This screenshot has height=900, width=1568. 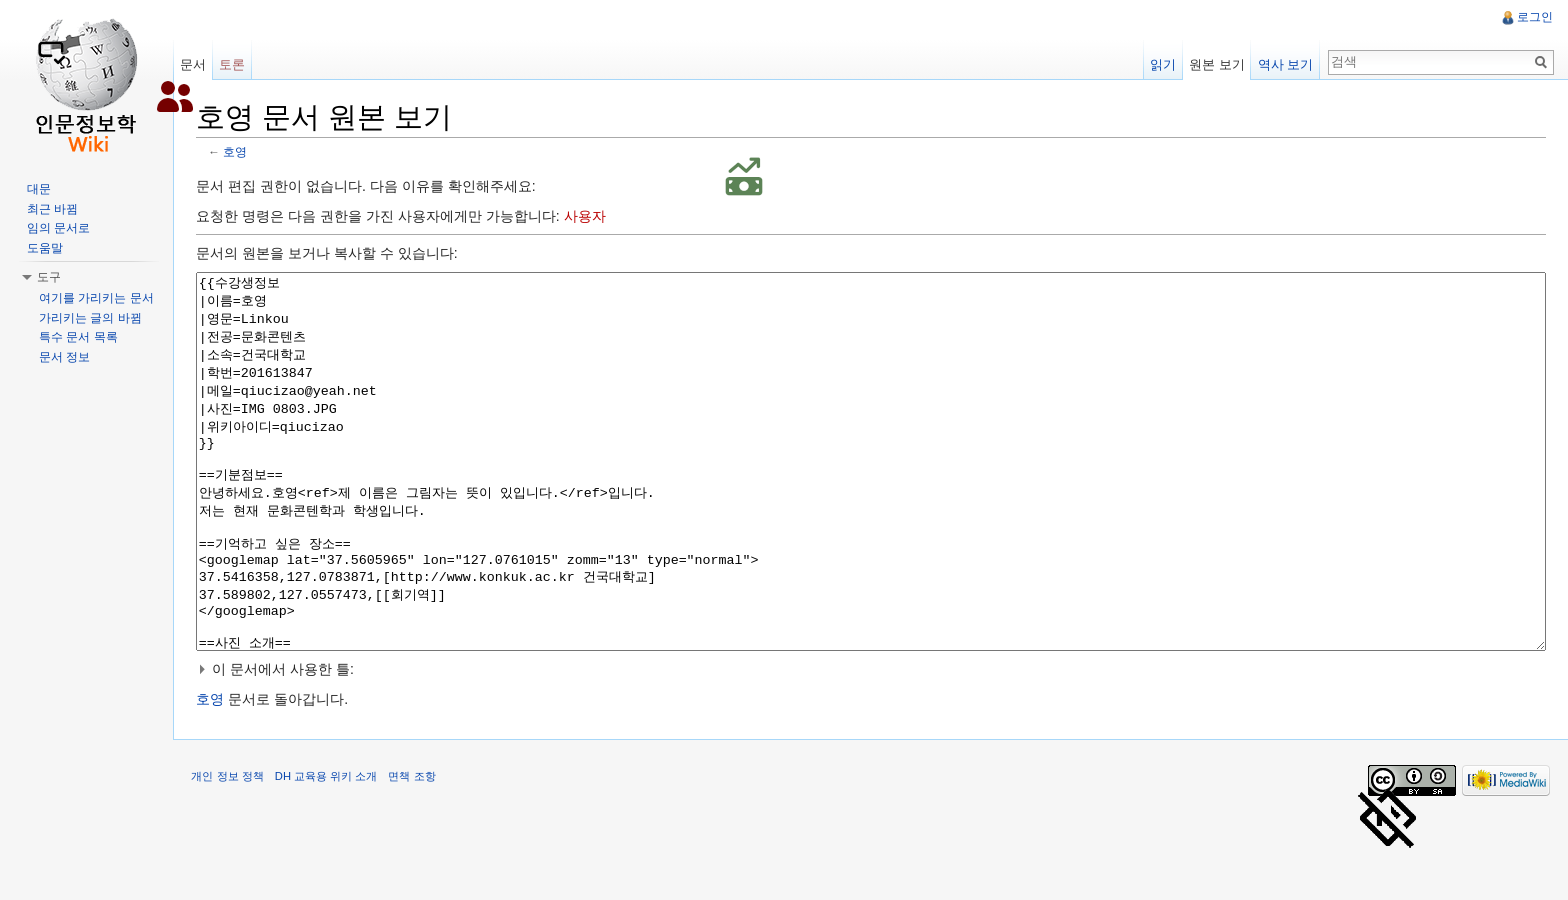 What do you see at coordinates (175, 96) in the screenshot?
I see `view your friends list` at bounding box center [175, 96].